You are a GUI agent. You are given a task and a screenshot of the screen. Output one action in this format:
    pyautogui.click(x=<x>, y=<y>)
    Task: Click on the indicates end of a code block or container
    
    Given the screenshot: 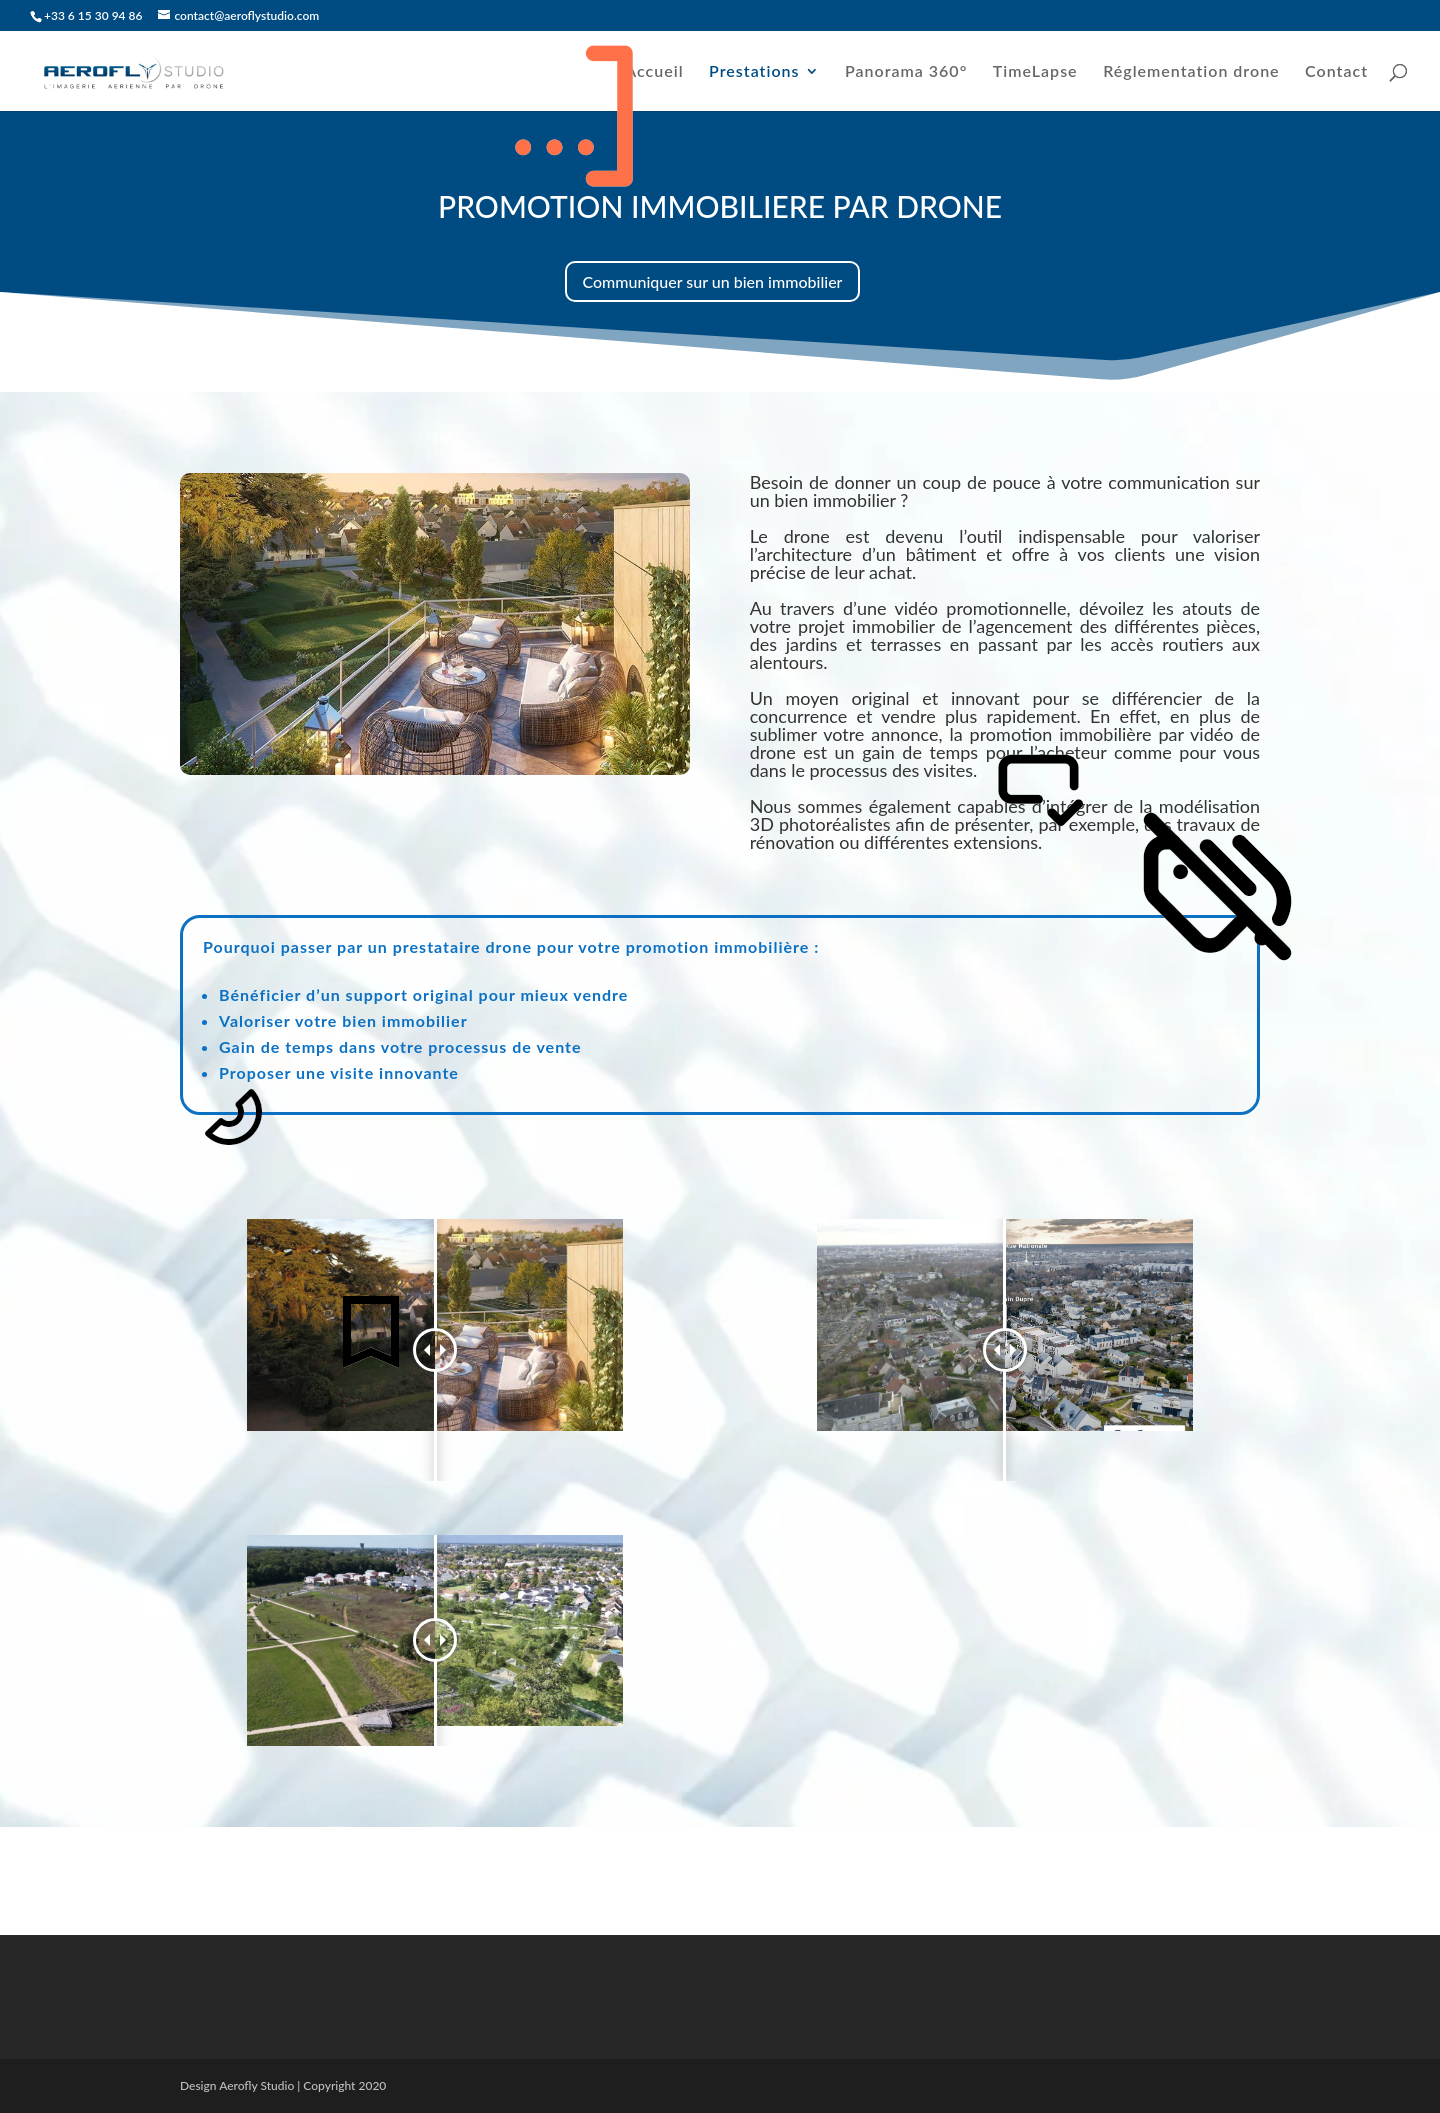 What is the action you would take?
    pyautogui.click(x=578, y=116)
    